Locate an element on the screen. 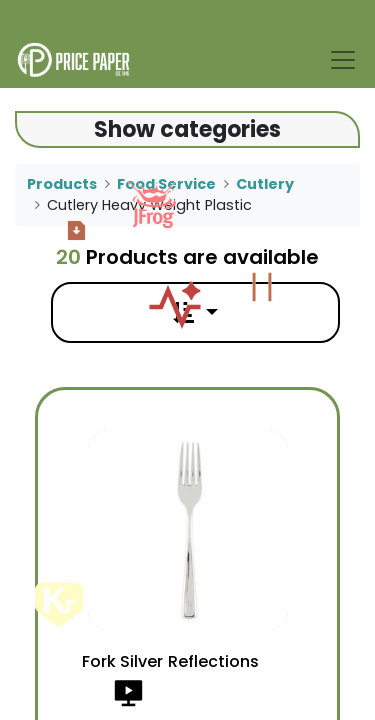 The height and width of the screenshot is (720, 375). download this file is located at coordinates (76, 230).